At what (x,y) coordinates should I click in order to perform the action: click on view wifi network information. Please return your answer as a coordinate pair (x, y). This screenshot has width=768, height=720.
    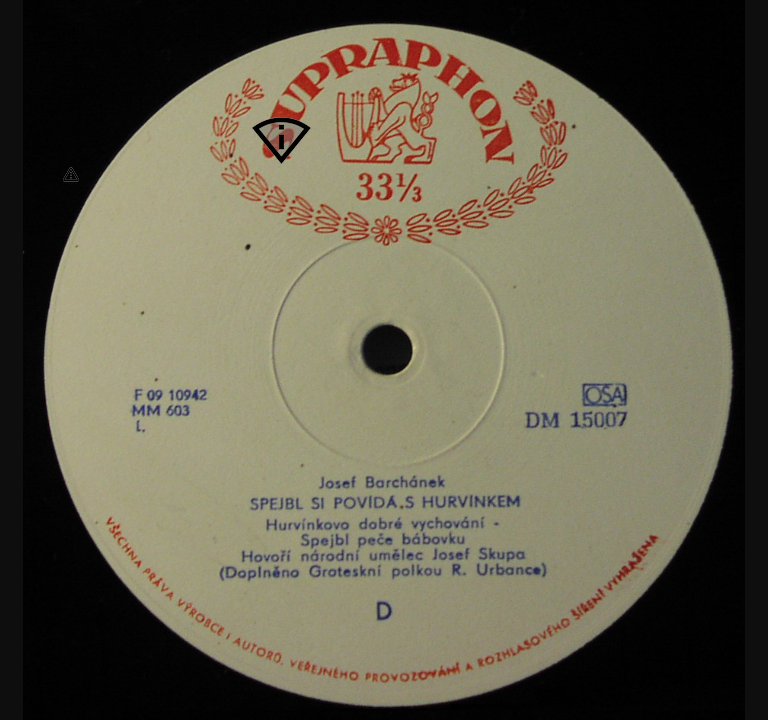
    Looking at the image, I should click on (281, 139).